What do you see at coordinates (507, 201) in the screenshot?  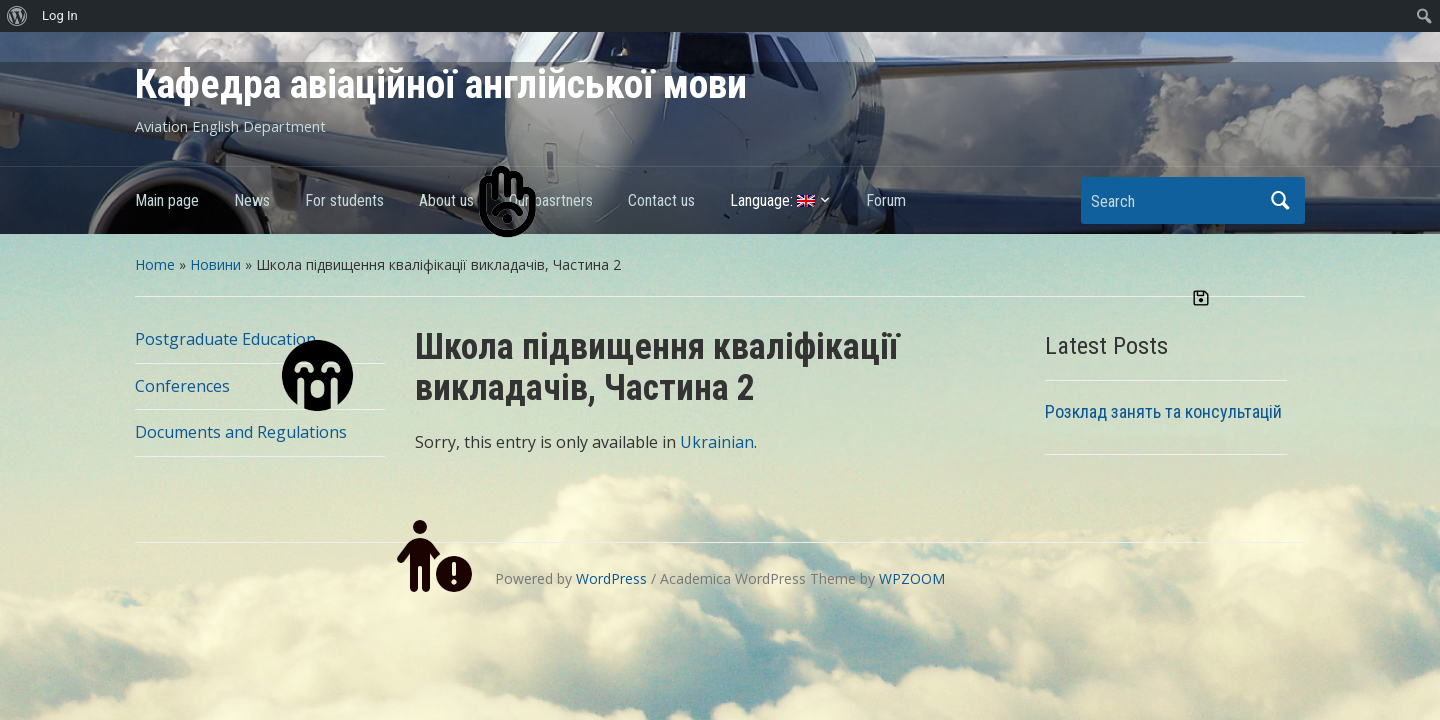 I see `access palm reading or hand analysis feature` at bounding box center [507, 201].